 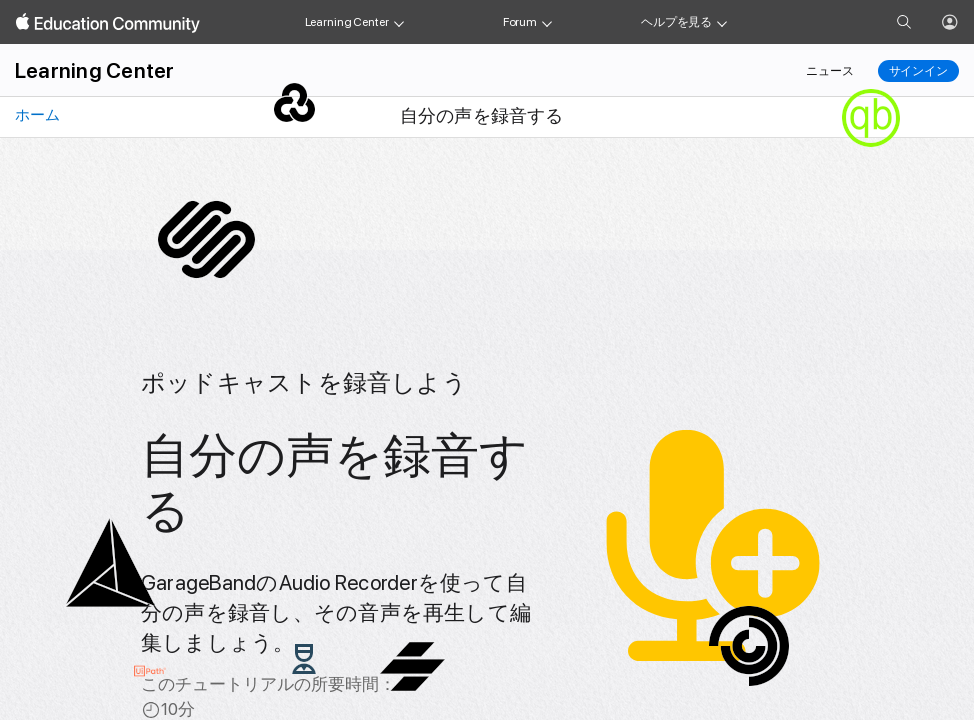 I want to click on UiPath automation platform logo, so click(x=150, y=671).